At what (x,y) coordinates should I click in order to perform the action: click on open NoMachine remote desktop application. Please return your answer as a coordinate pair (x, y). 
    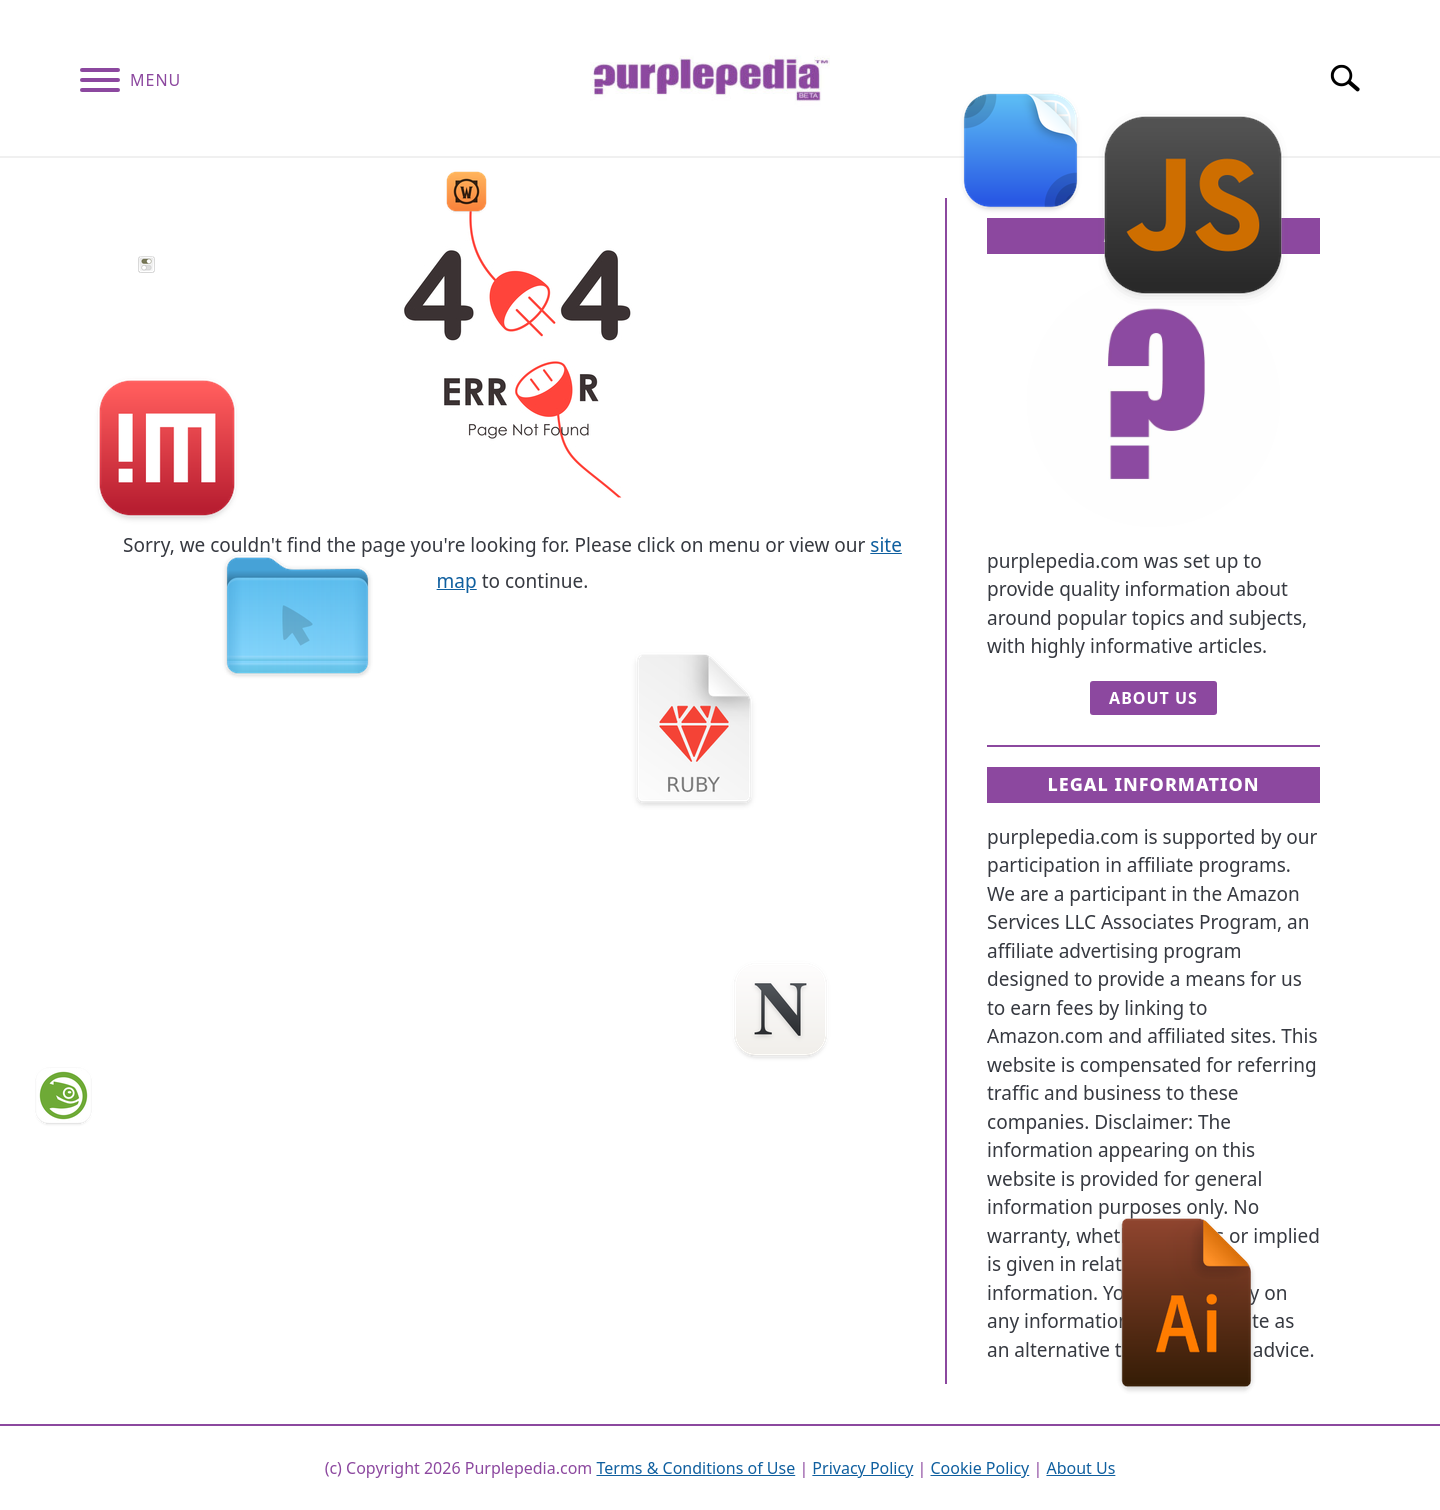
    Looking at the image, I should click on (167, 448).